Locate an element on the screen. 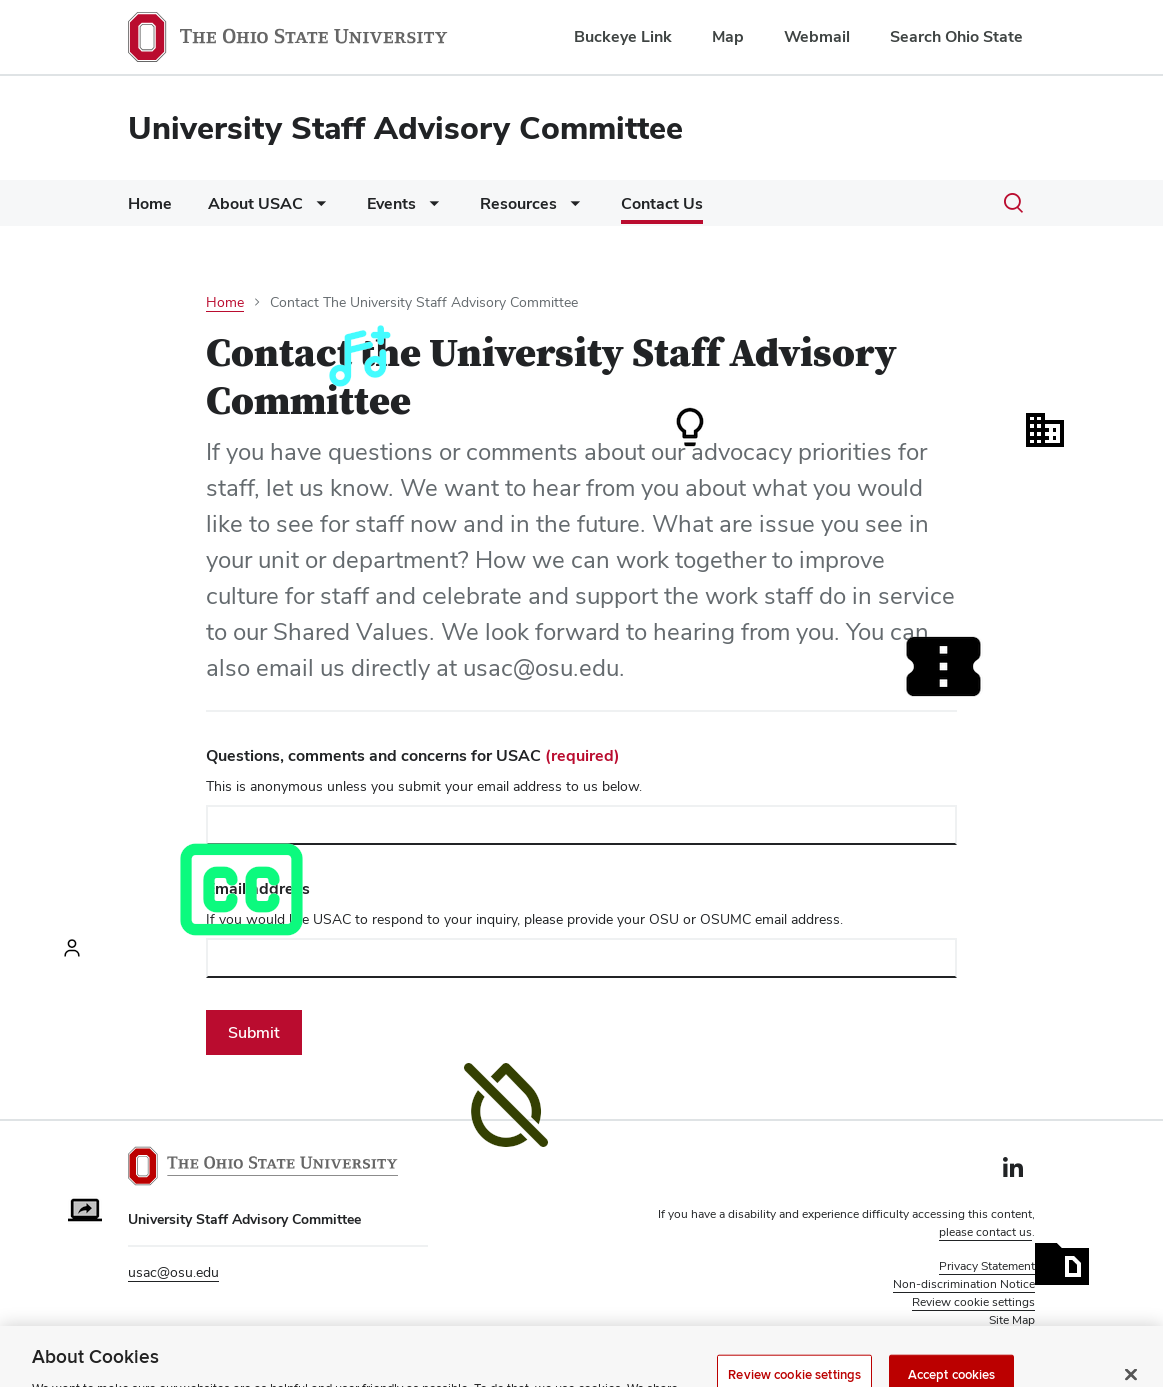 The width and height of the screenshot is (1163, 1387). view tips or suggestions is located at coordinates (690, 427).